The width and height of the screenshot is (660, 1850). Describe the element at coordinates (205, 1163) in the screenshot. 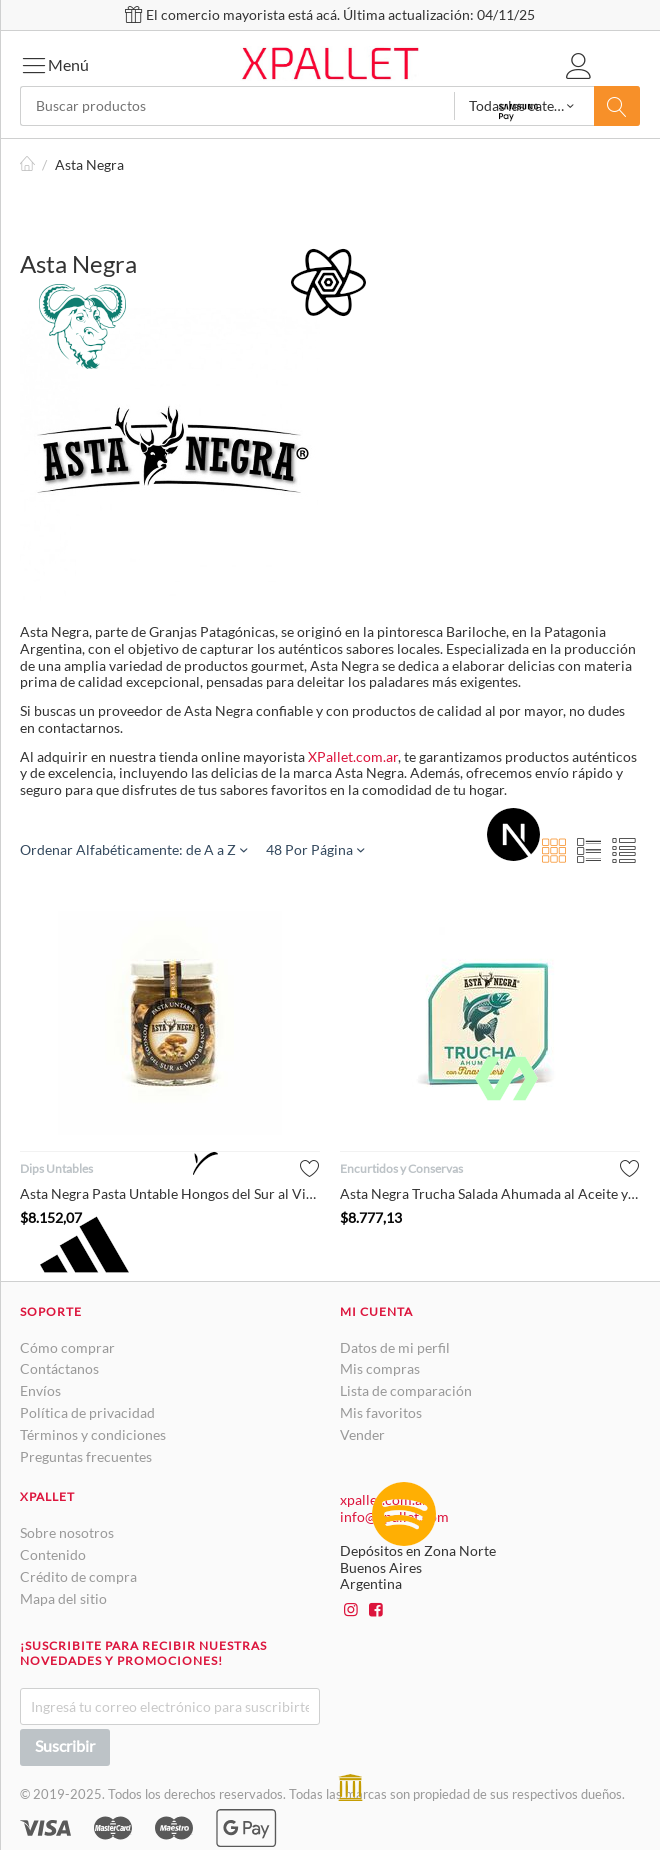

I see `payoneer payment service logo` at that location.